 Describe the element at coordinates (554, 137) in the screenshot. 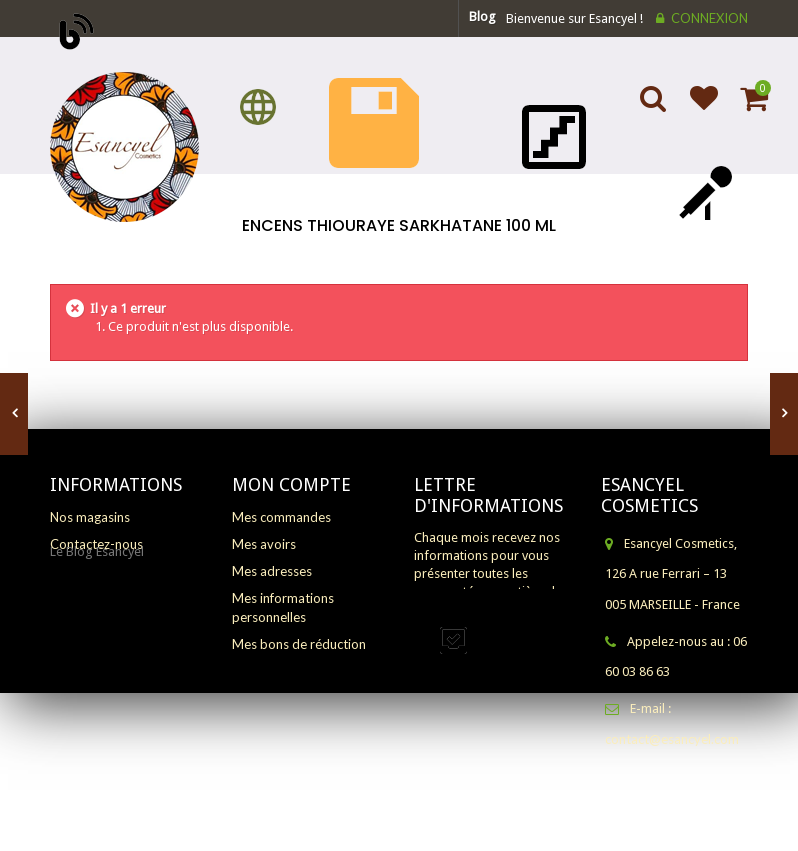

I see `indicates stairs or stairway access` at that location.